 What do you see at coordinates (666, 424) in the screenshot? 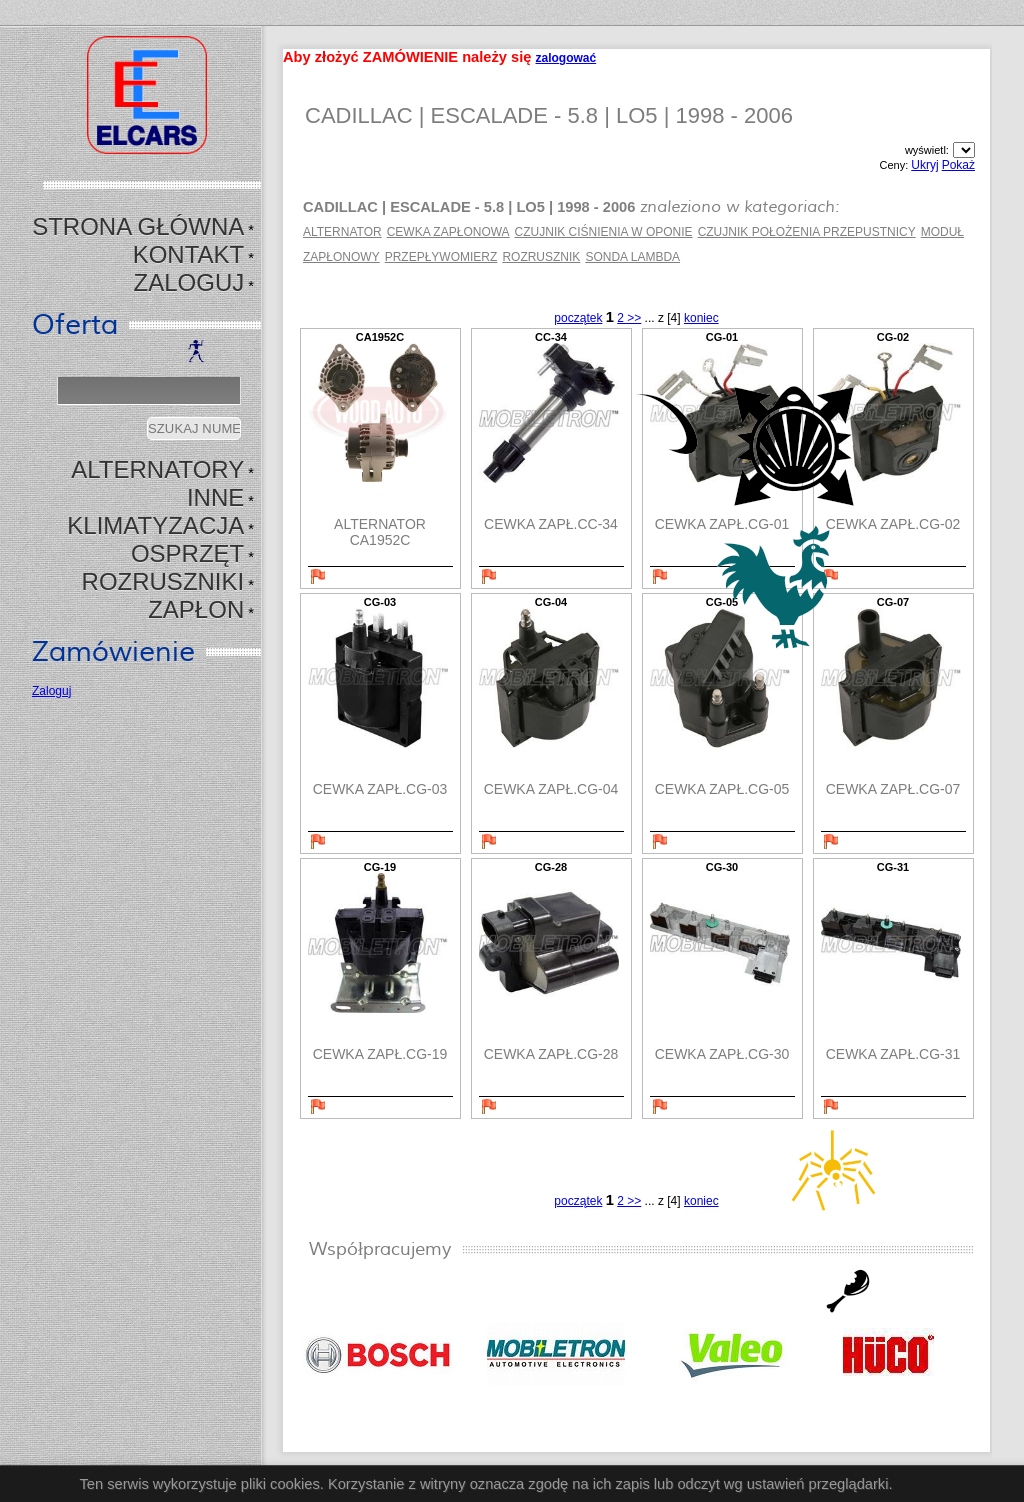
I see `perform a quick attack or slash action` at bounding box center [666, 424].